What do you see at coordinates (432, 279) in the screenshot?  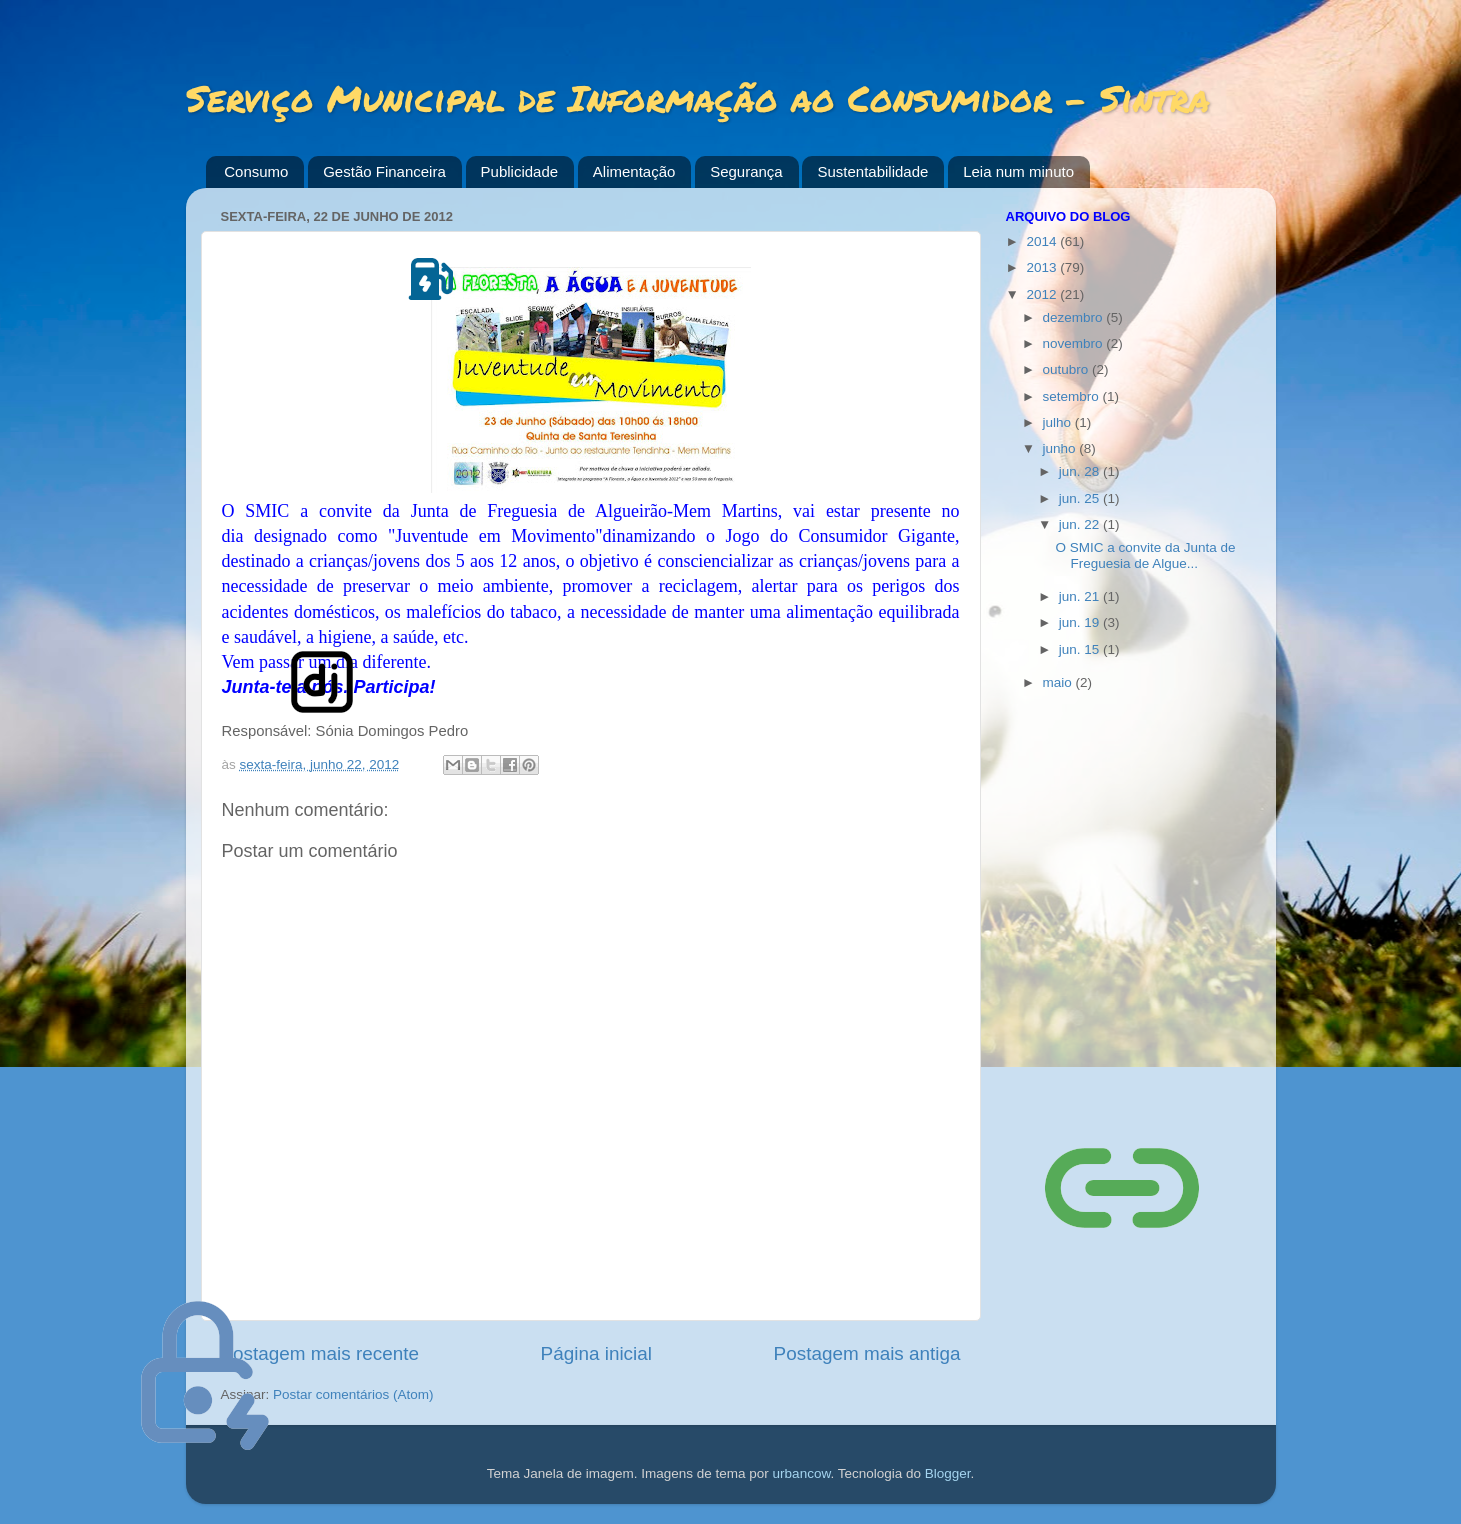 I see `find nearby EV charging stations` at bounding box center [432, 279].